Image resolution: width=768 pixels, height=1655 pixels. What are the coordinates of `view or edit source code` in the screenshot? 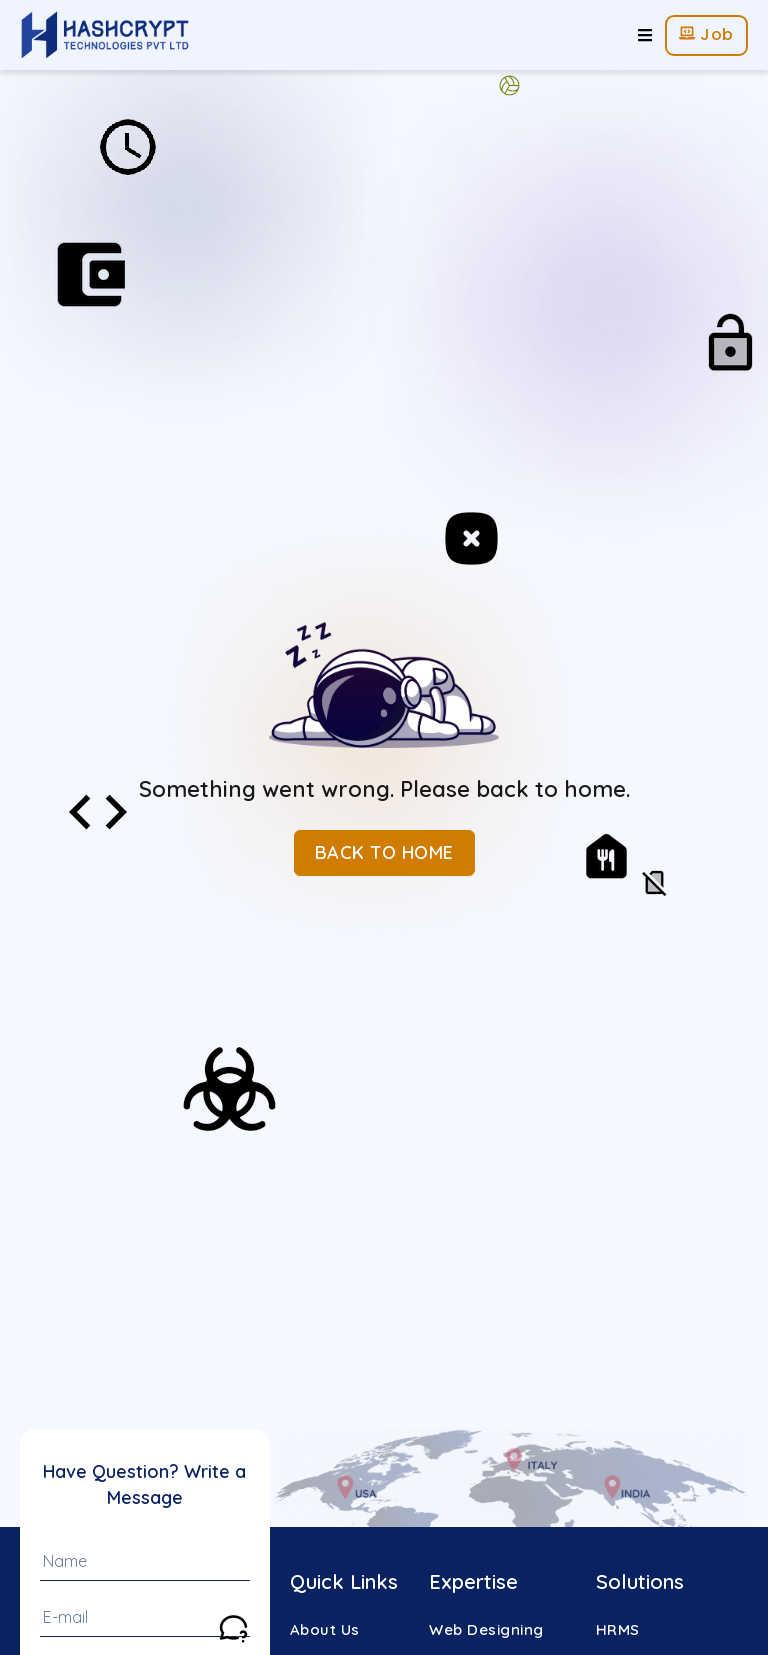 It's located at (98, 812).